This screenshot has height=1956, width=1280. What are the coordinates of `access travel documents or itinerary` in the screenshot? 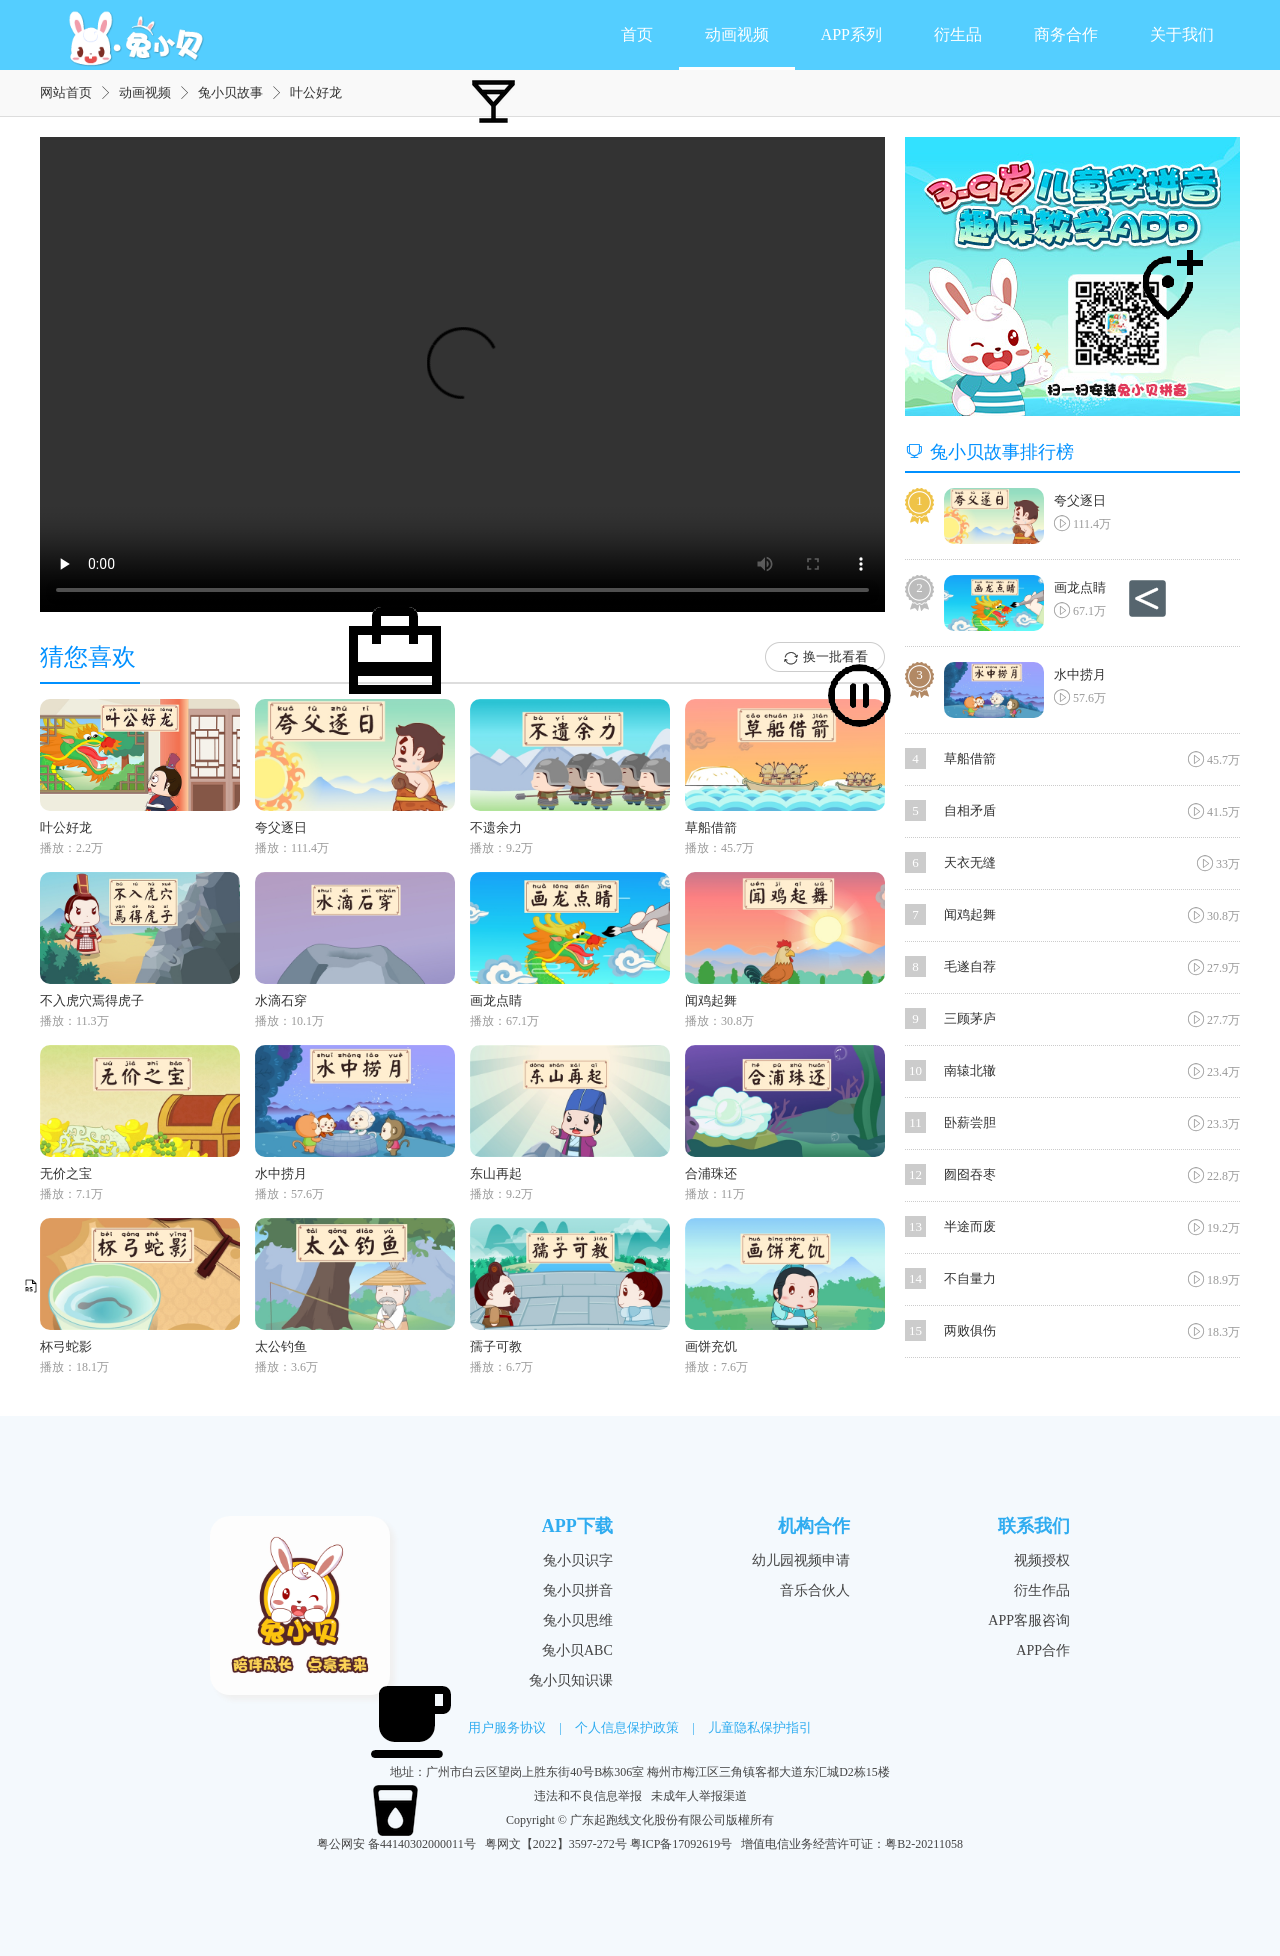 It's located at (395, 653).